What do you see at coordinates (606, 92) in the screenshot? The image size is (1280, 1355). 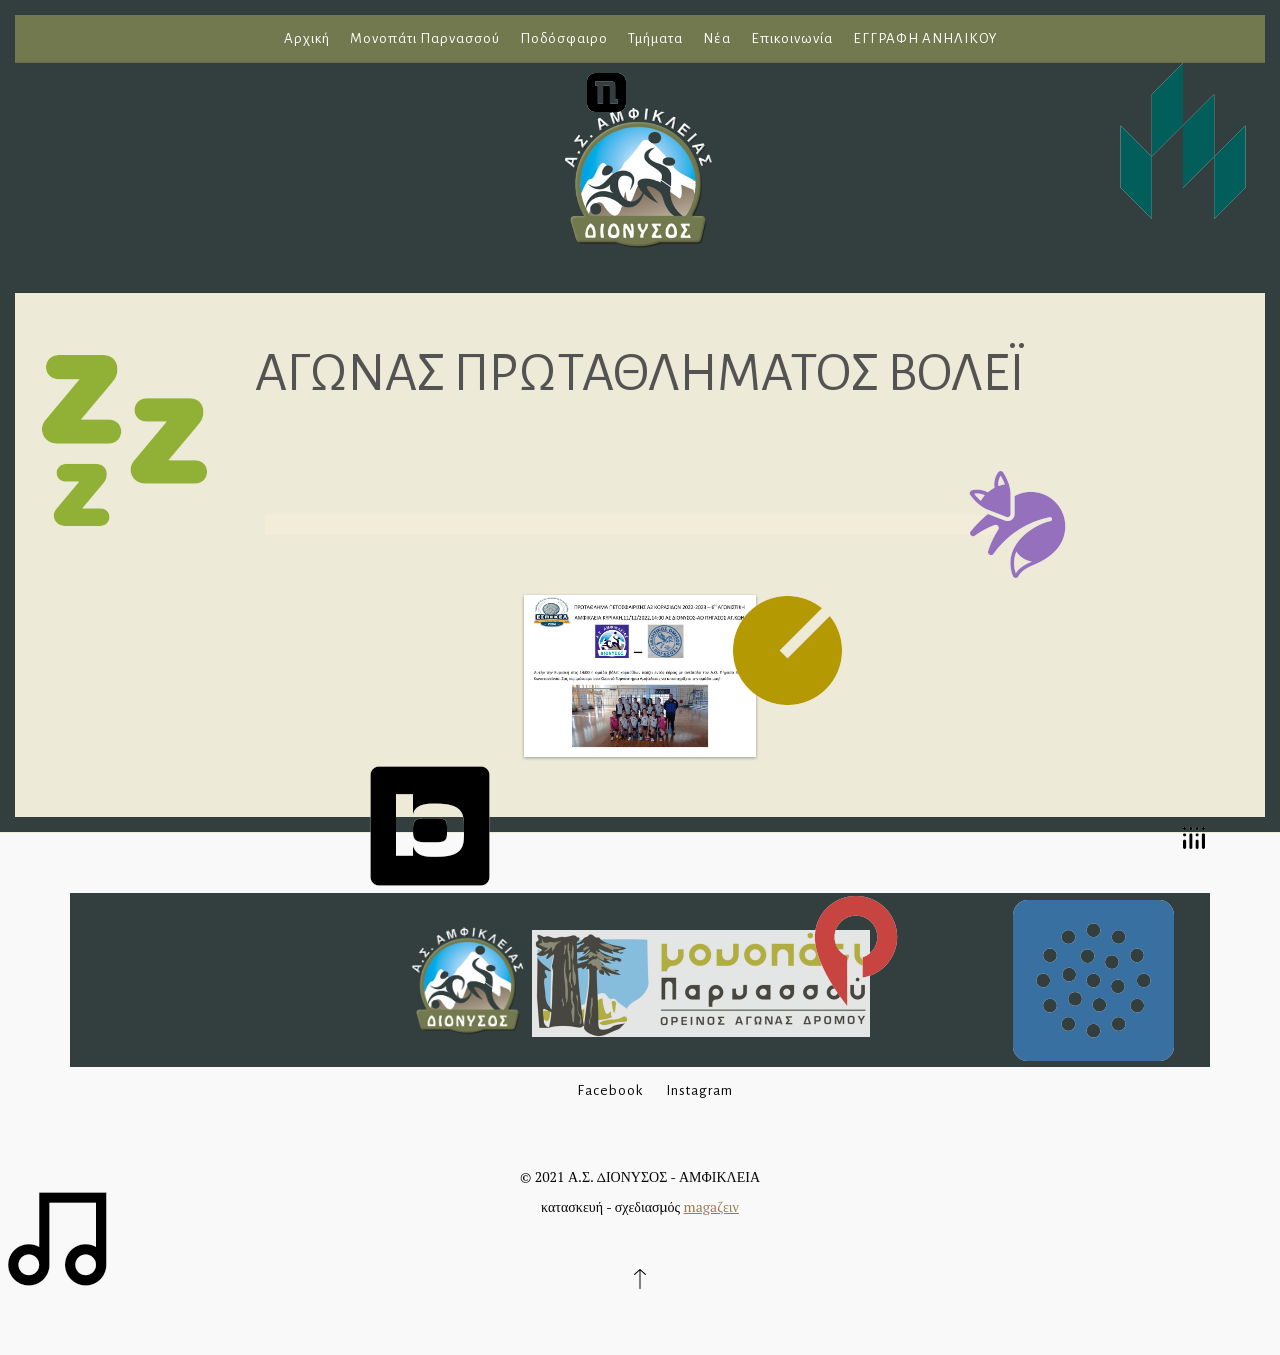 I see `netcup web hosting service logo` at bounding box center [606, 92].